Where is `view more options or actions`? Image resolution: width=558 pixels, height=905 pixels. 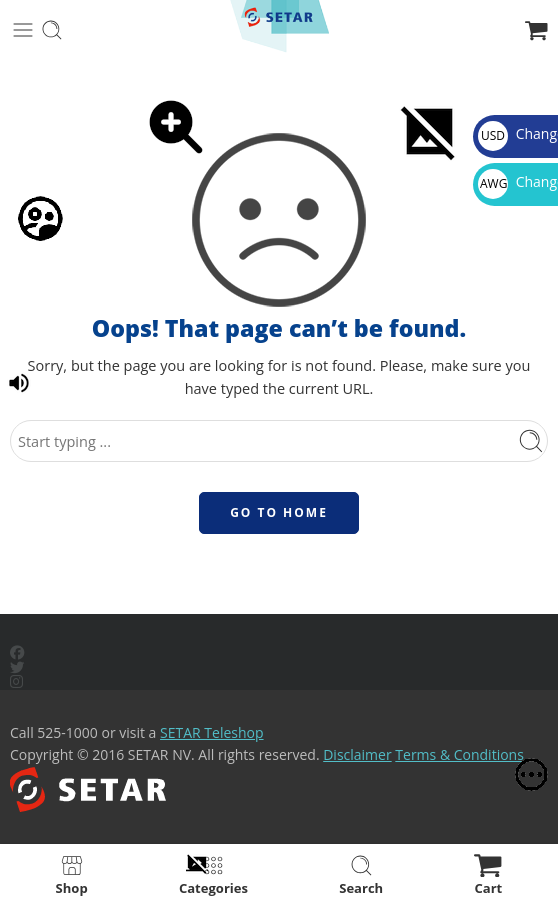 view more options or actions is located at coordinates (531, 774).